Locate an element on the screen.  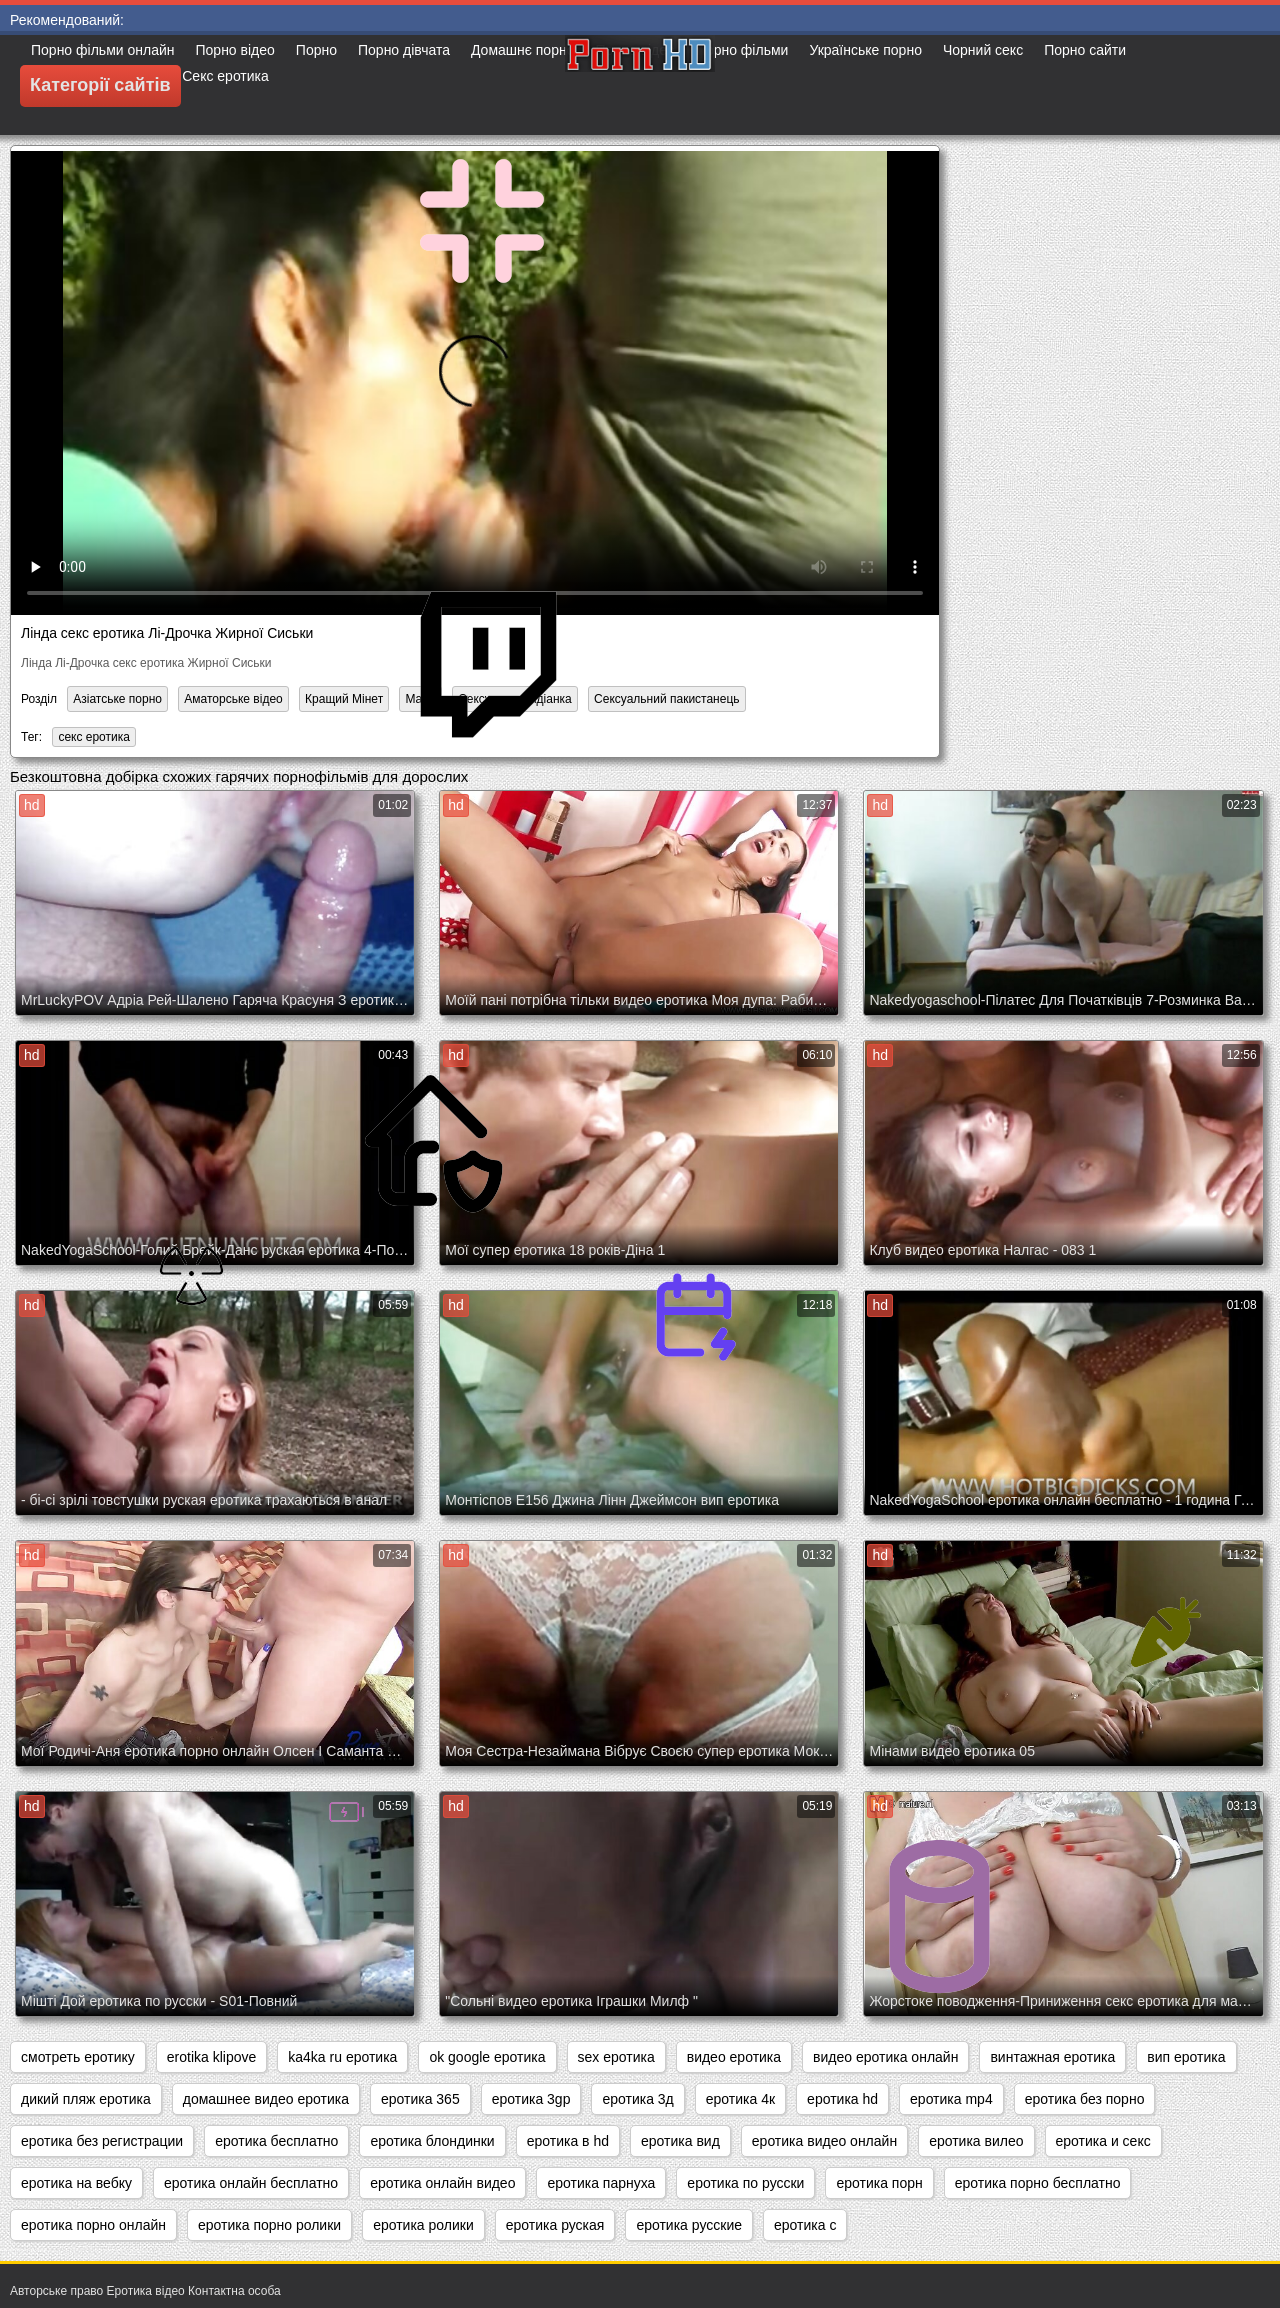
indicates device is currently charging is located at coordinates (346, 1812).